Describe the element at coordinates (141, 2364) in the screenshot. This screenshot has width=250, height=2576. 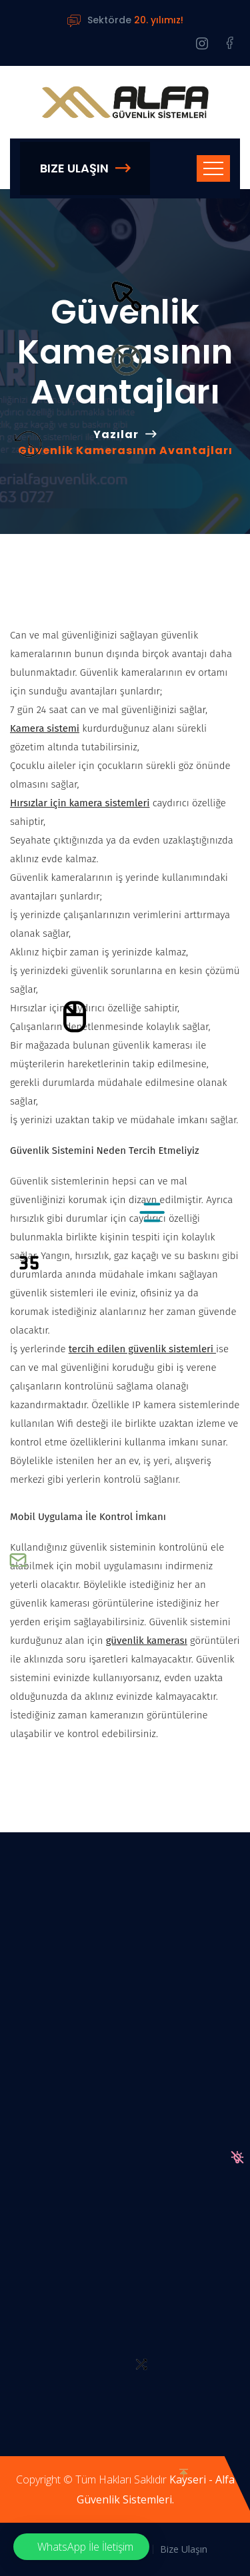
I see `shuffle playlist or queue` at that location.